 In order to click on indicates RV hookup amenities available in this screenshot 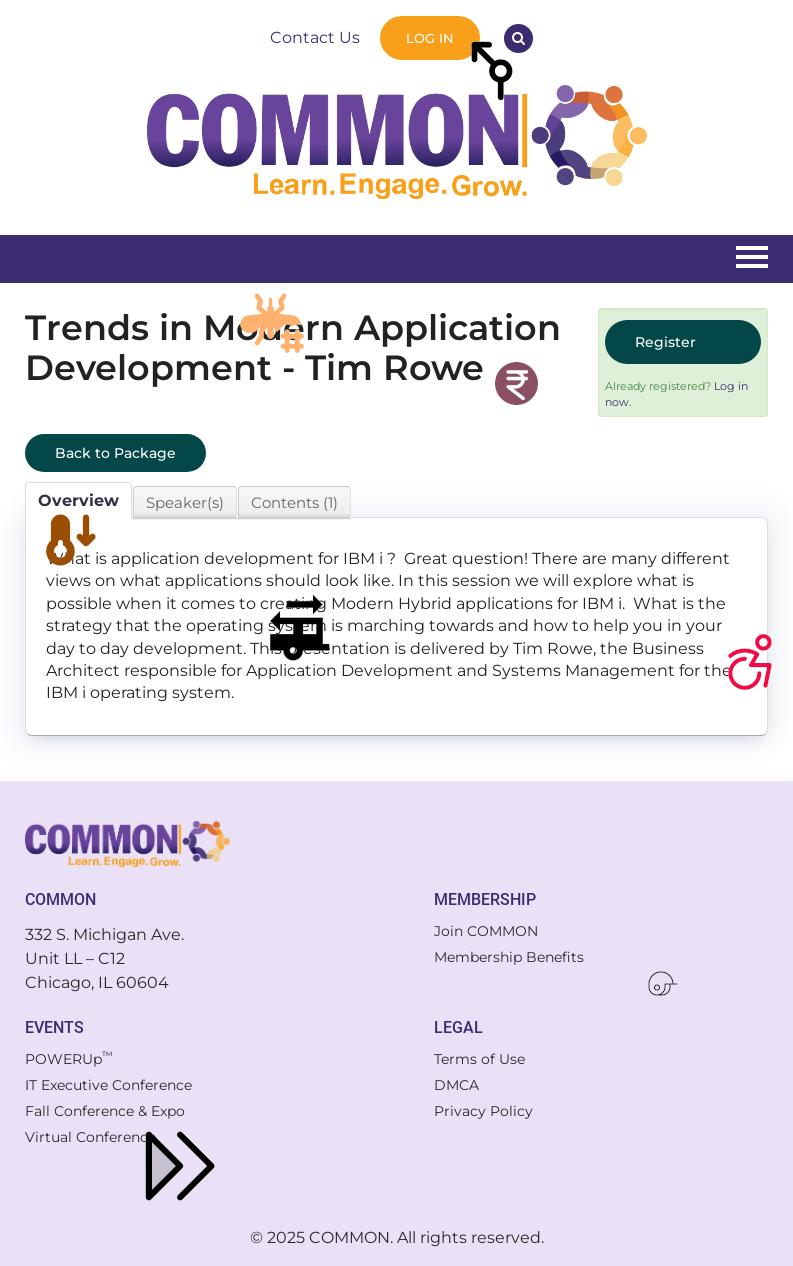, I will do `click(296, 627)`.